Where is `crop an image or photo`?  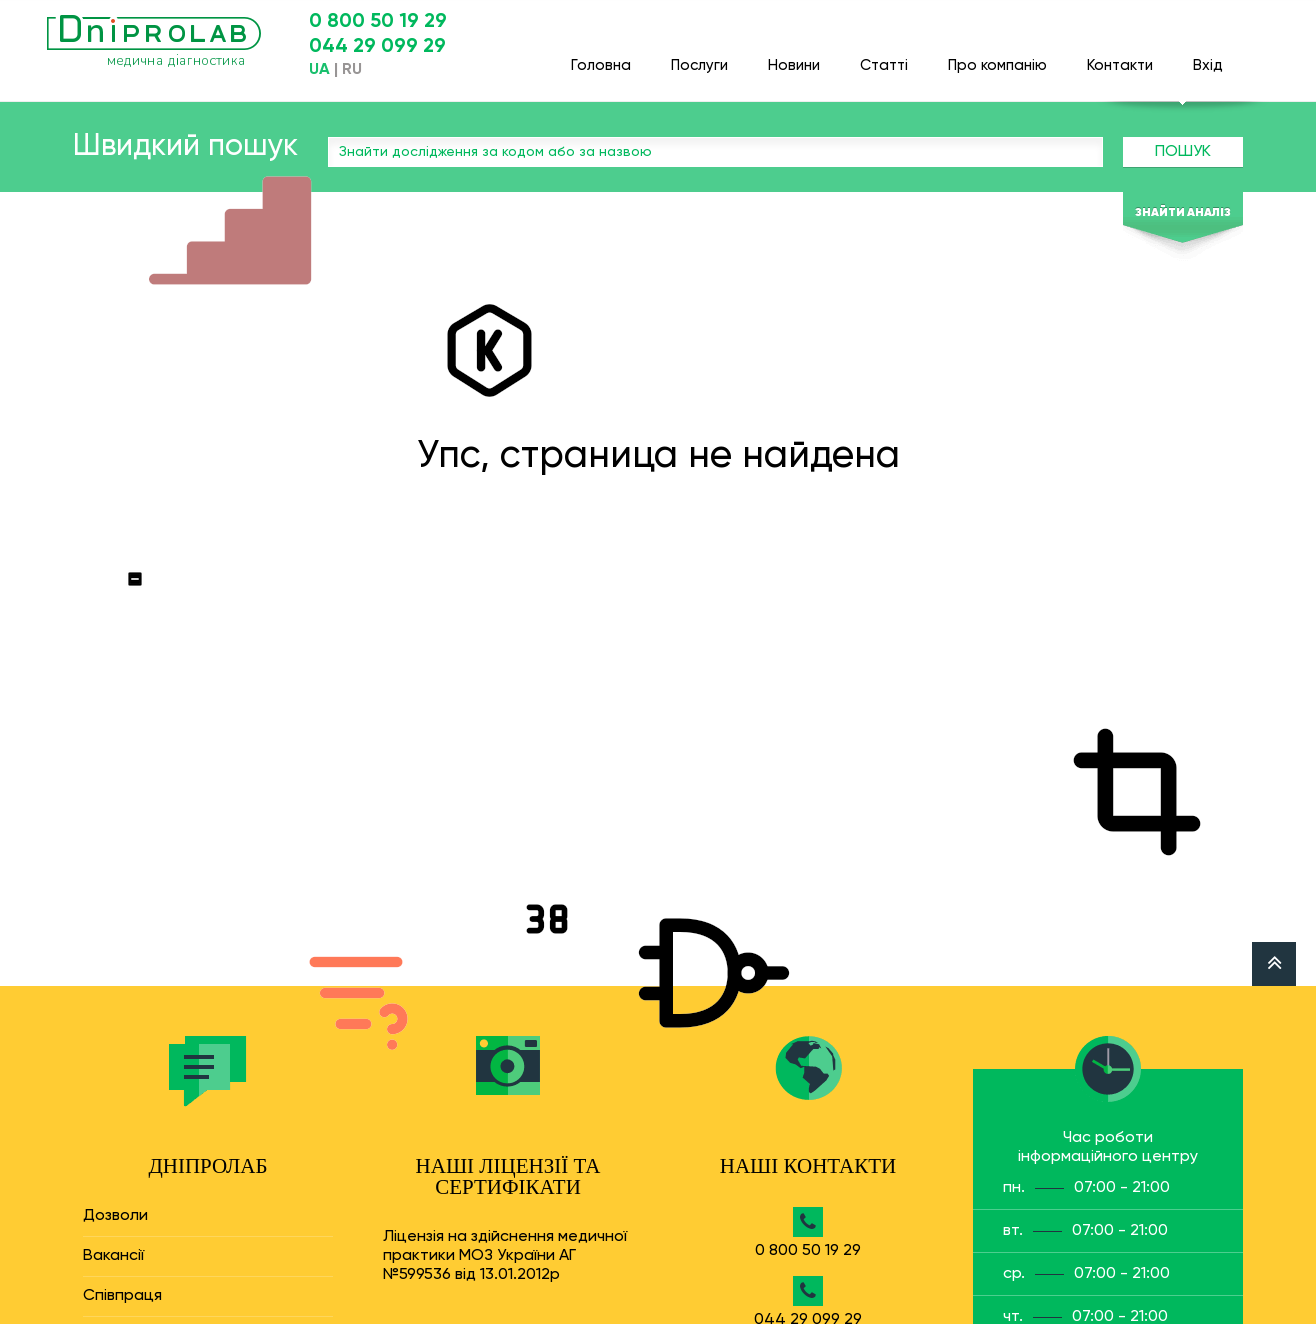 crop an image or photo is located at coordinates (1137, 792).